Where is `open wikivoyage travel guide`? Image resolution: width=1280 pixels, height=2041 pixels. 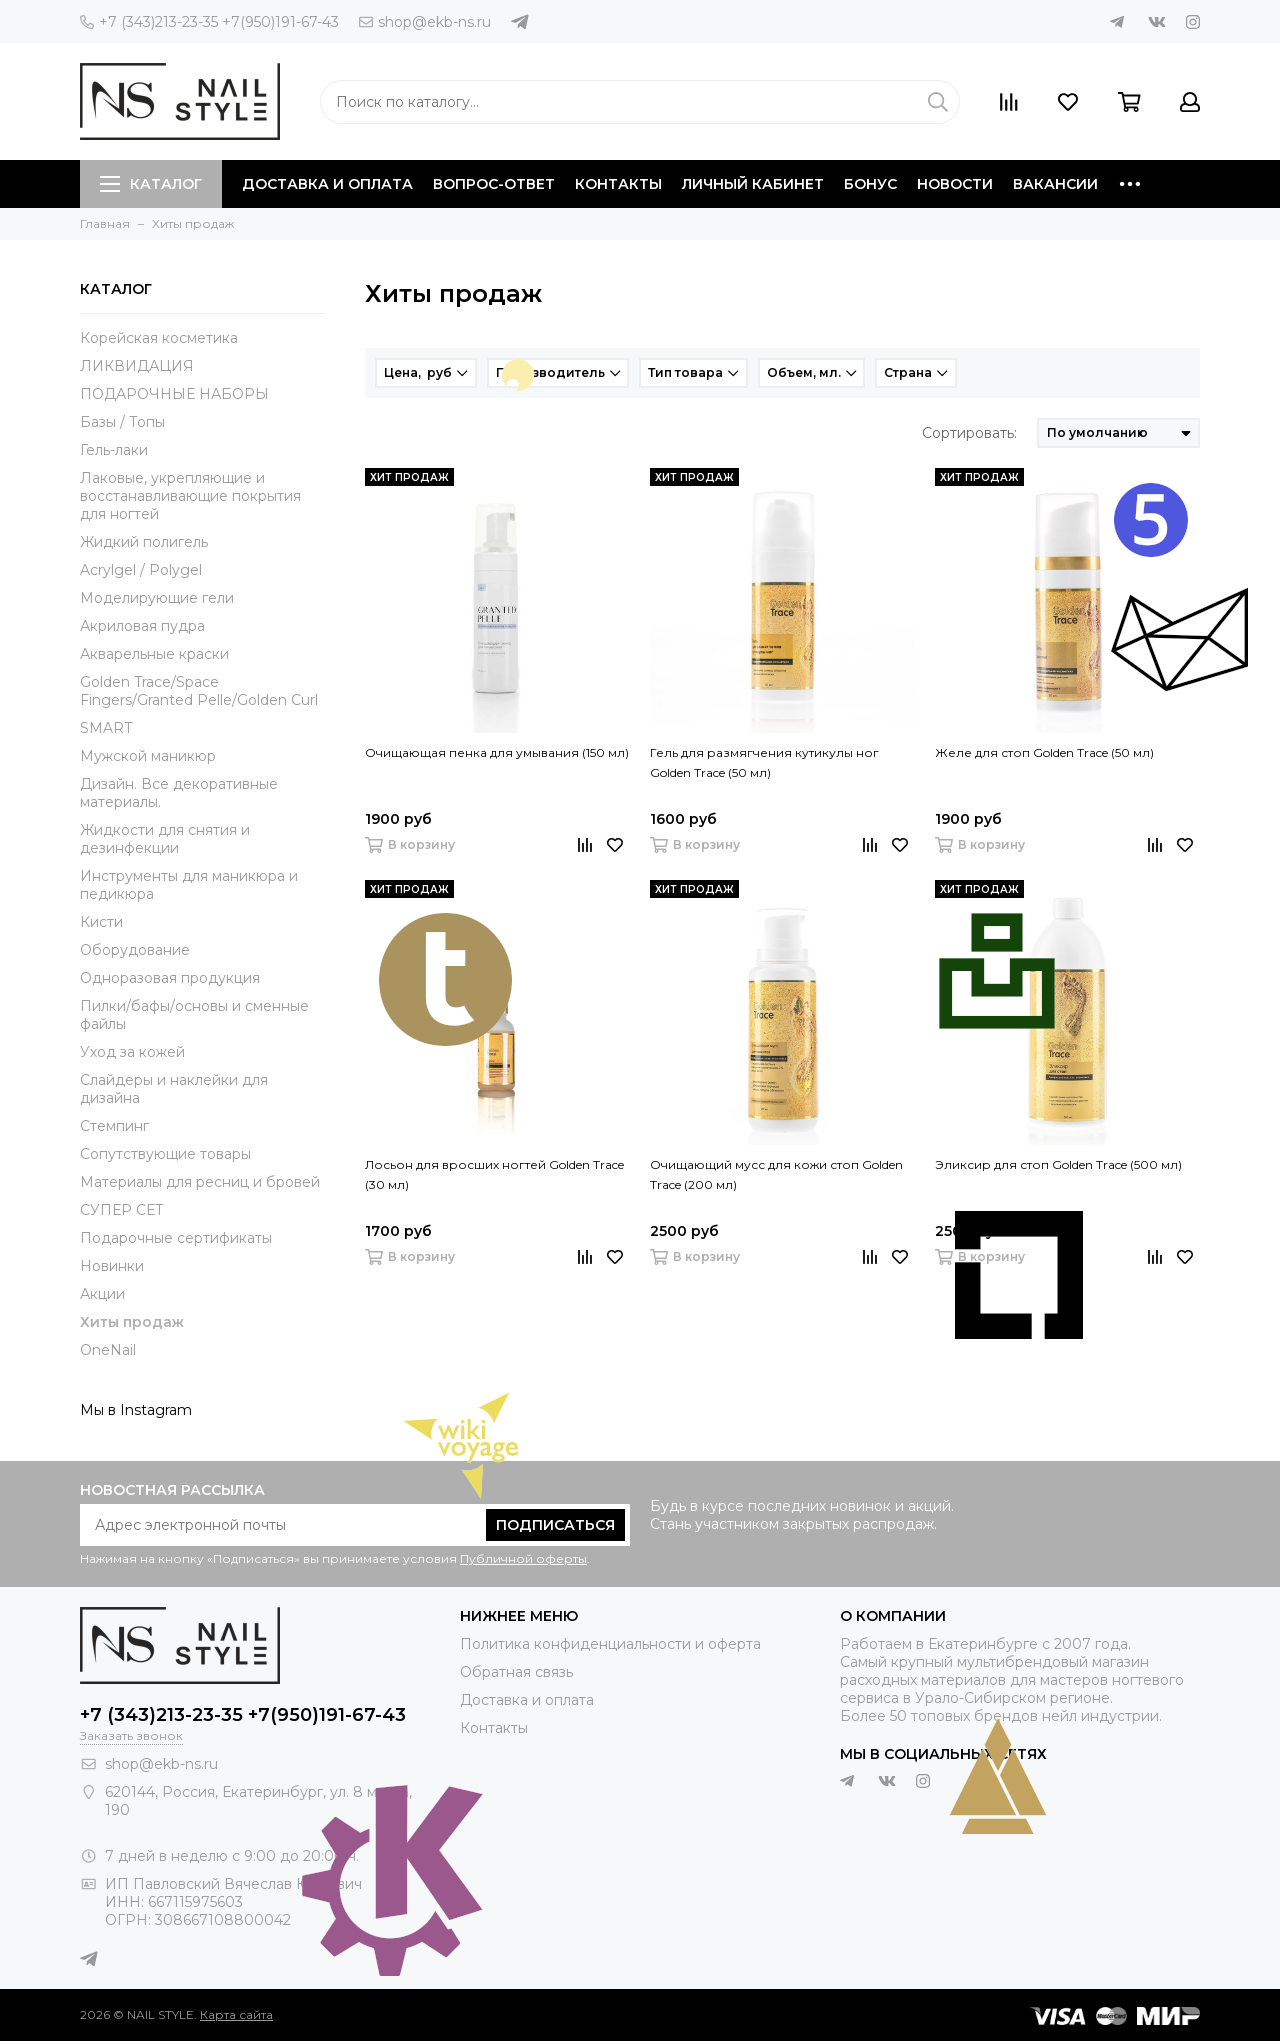 open wikivoyage travel guide is located at coordinates (460, 1445).